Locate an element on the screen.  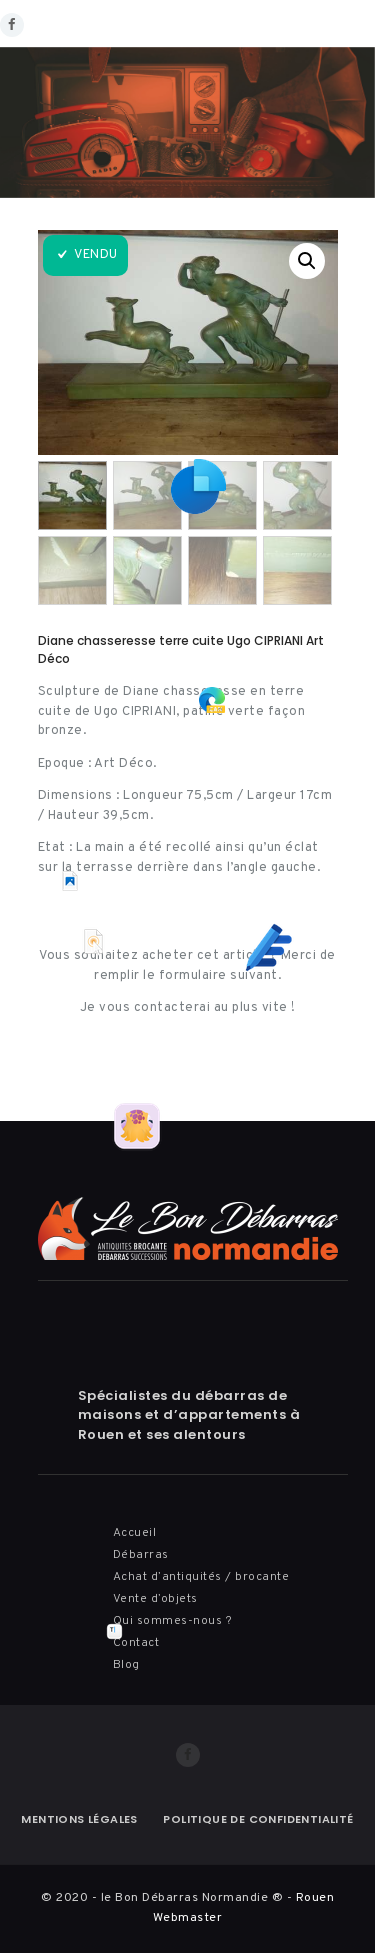
open text editor application is located at coordinates (114, 1631).